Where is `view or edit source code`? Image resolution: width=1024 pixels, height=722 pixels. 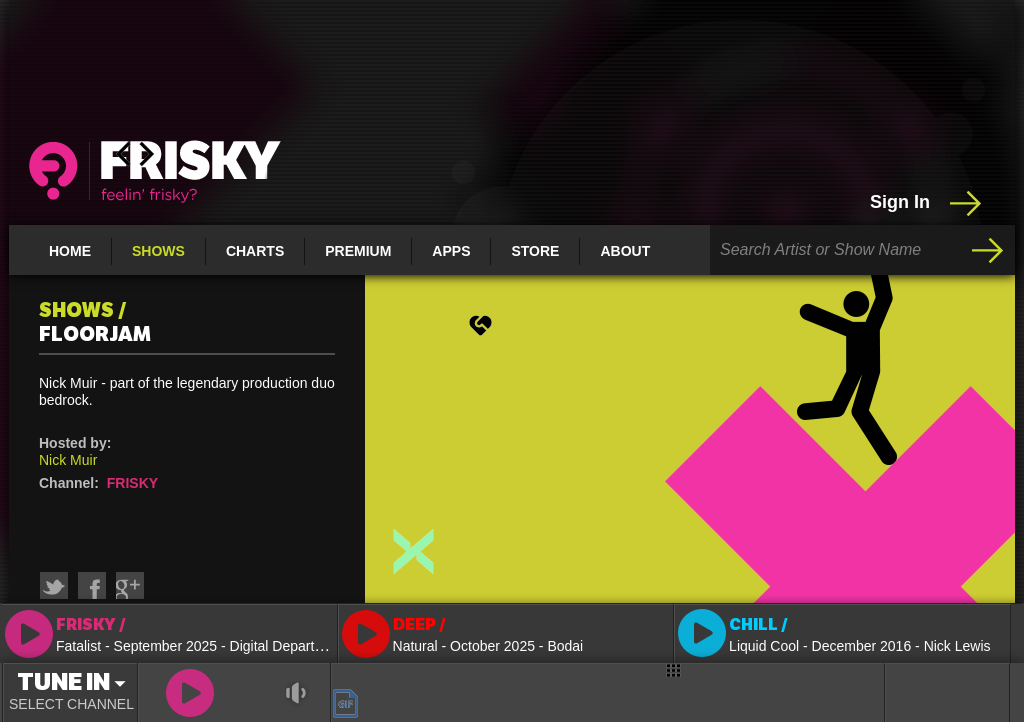 view or edit source code is located at coordinates (135, 154).